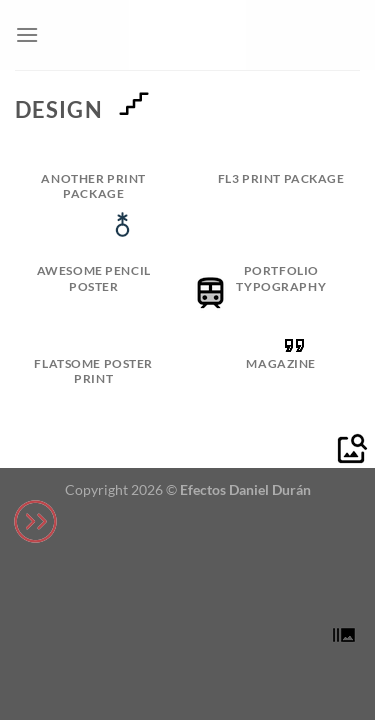 This screenshot has width=375, height=720. I want to click on enable burst mode for rapid photo capture, so click(344, 635).